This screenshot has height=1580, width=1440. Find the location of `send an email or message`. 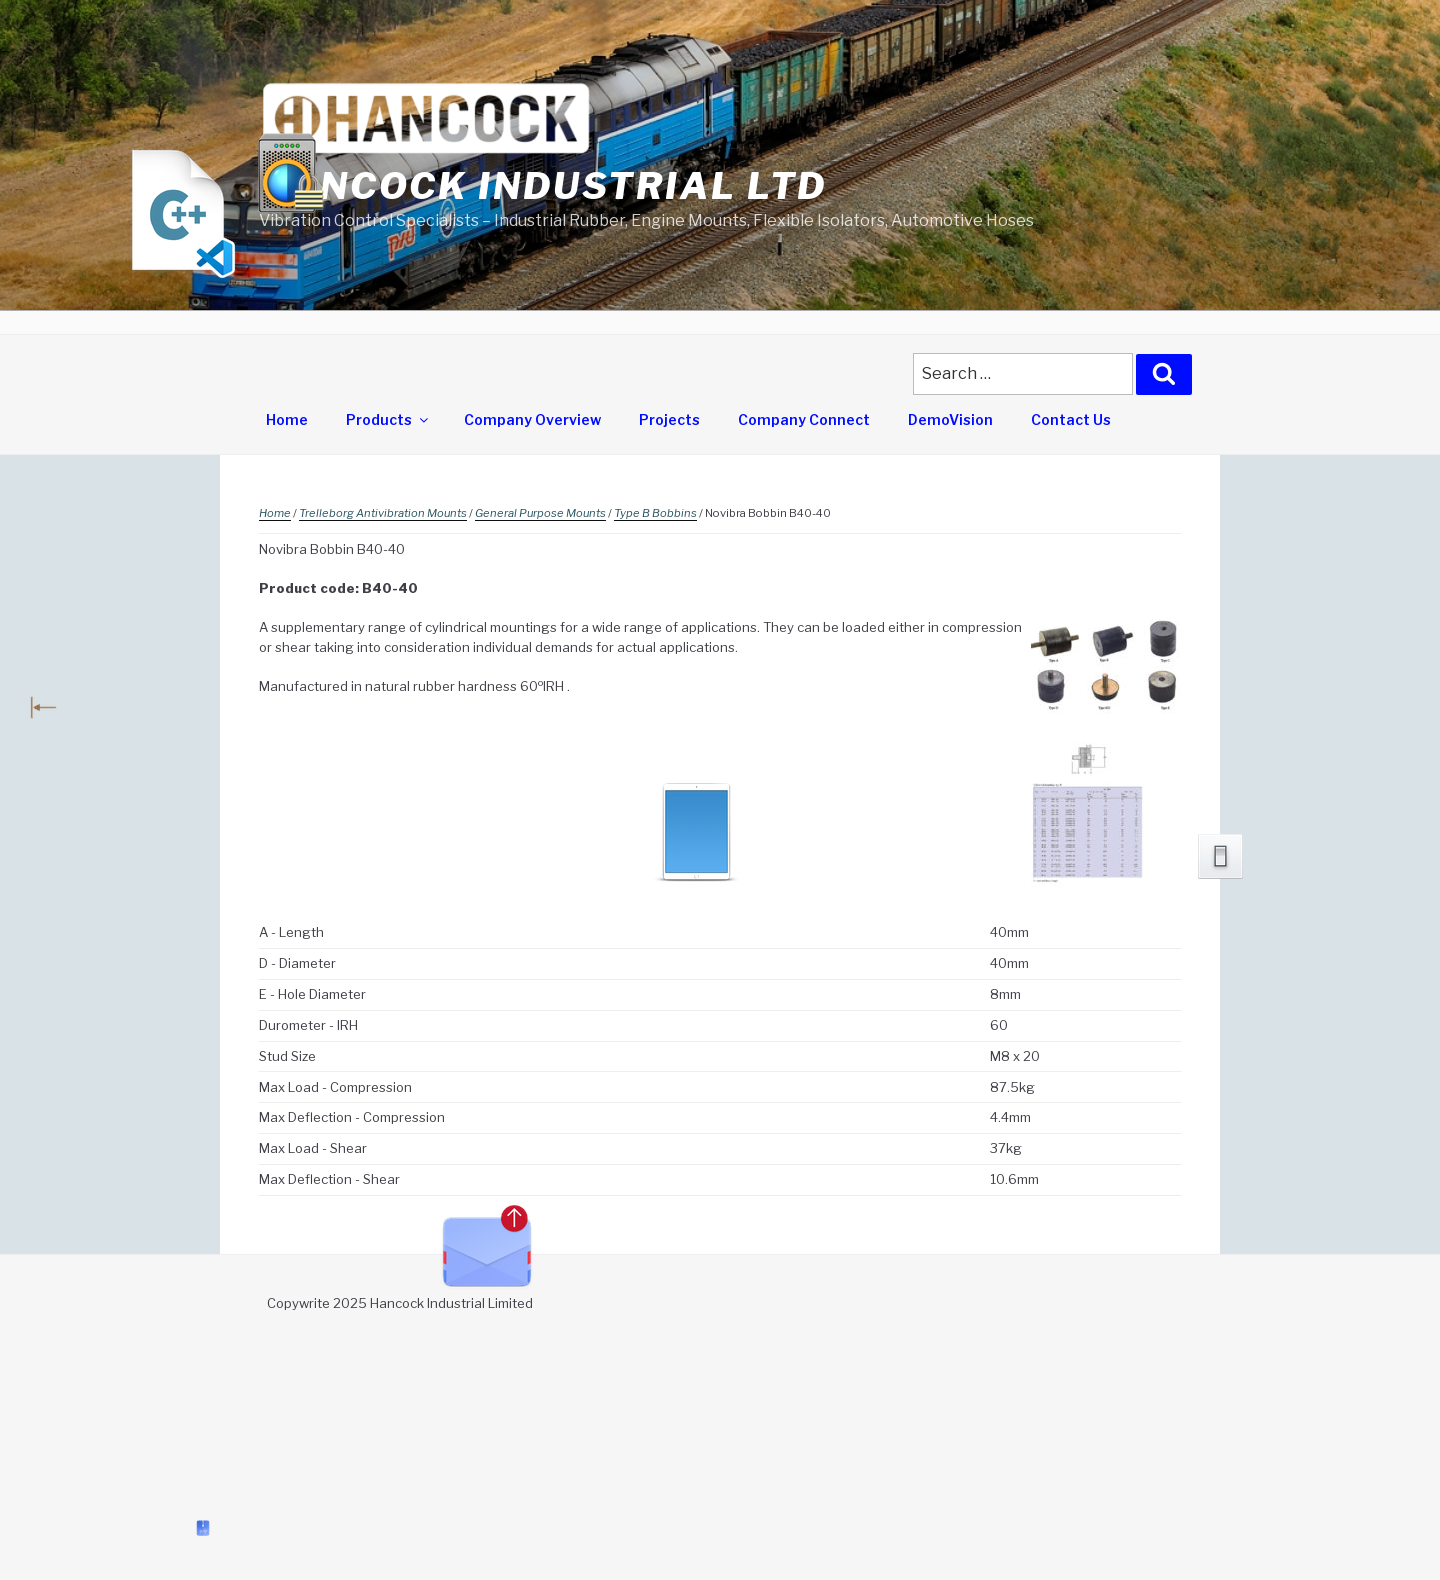

send an email or message is located at coordinates (487, 1252).